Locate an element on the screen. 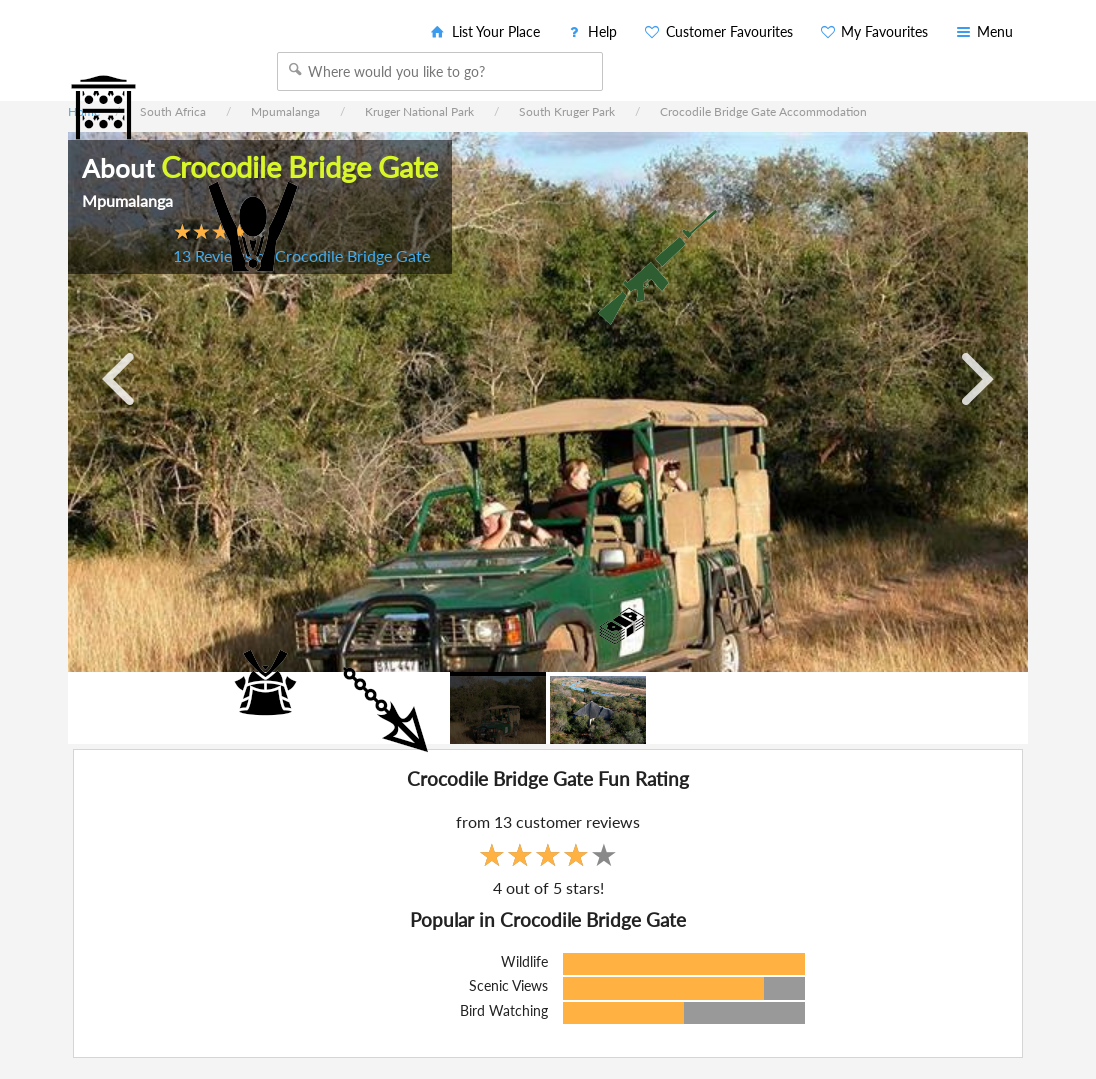  equip harpoon weapon or grappling tool is located at coordinates (385, 709).